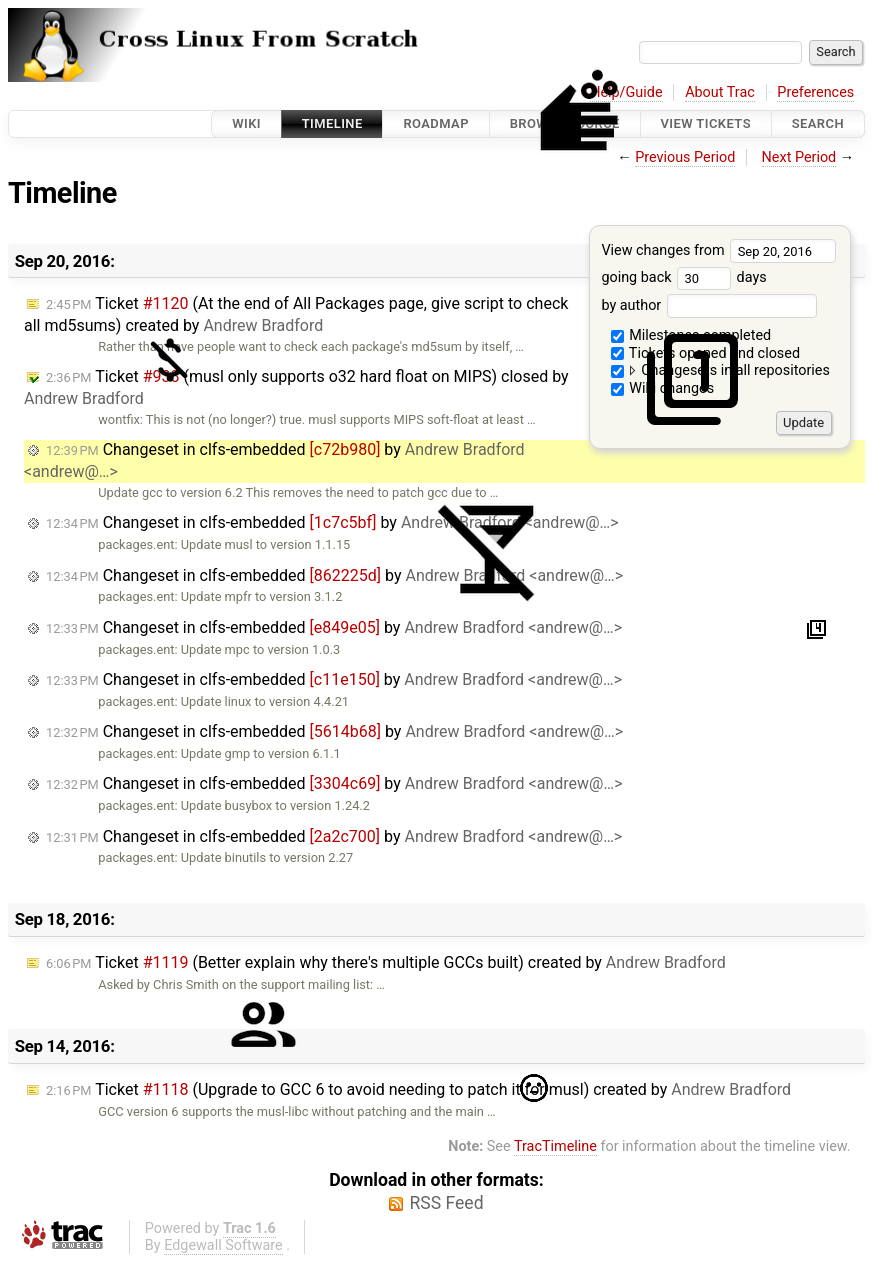 The width and height of the screenshot is (873, 1262). I want to click on indicates handwashing or hygiene facilities nearby, so click(581, 110).